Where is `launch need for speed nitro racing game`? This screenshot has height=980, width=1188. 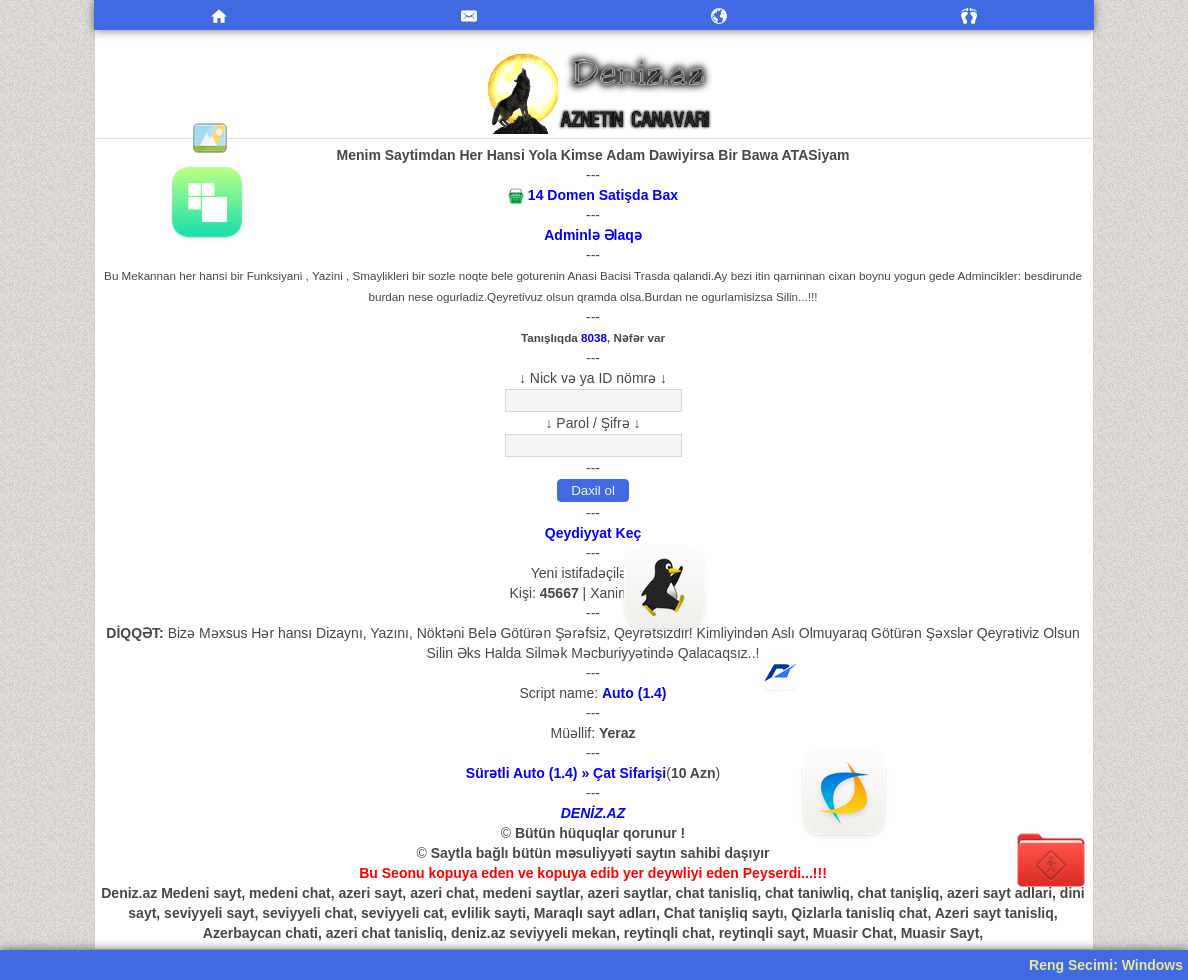 launch need for speed nitro racing game is located at coordinates (780, 672).